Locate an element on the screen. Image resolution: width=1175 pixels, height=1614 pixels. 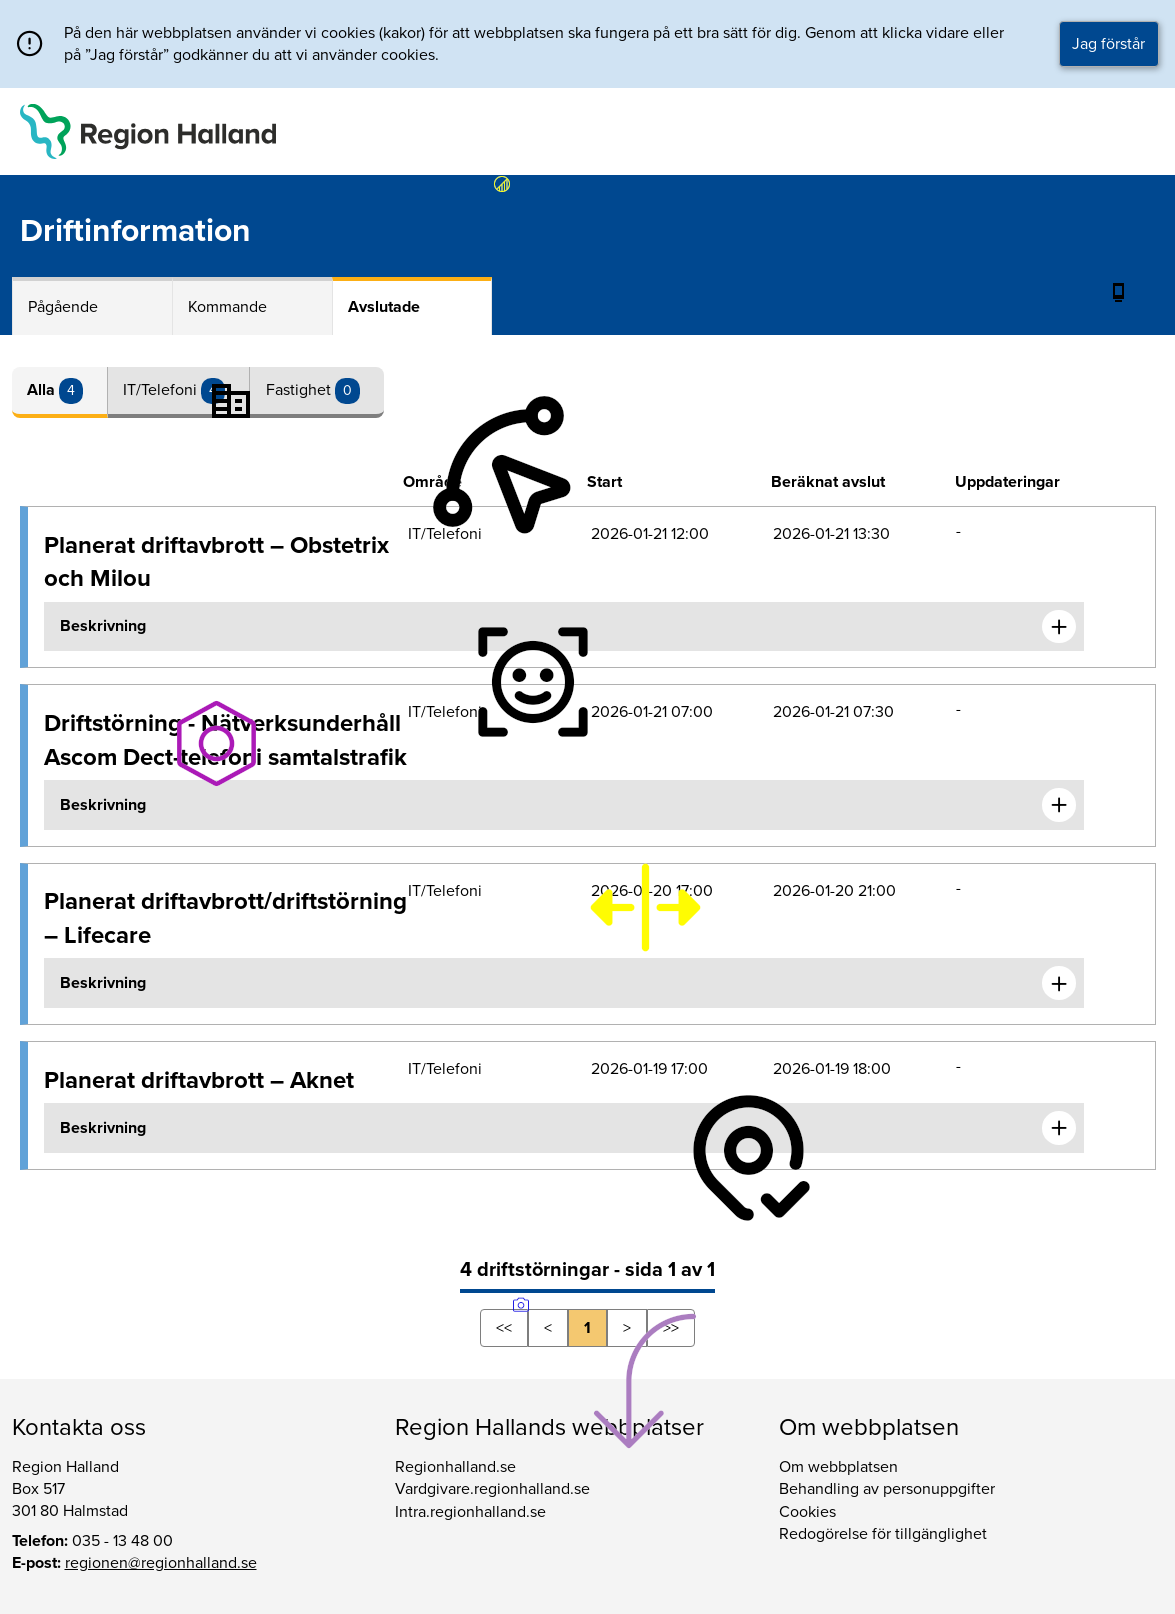
view organization or company settings is located at coordinates (231, 401).